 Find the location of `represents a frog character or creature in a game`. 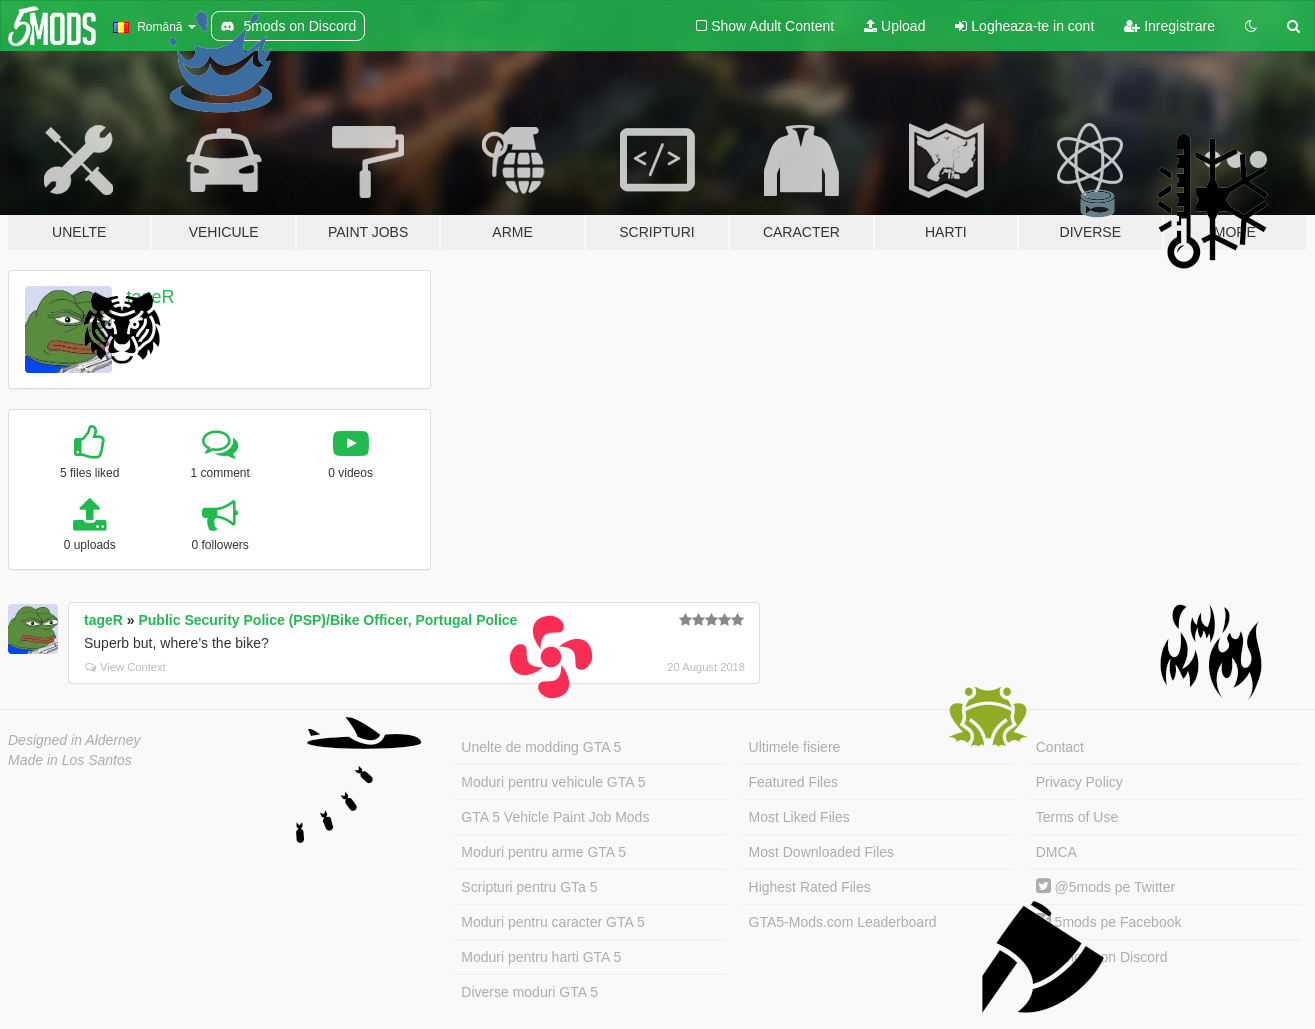

represents a frog character or creature in a game is located at coordinates (988, 715).